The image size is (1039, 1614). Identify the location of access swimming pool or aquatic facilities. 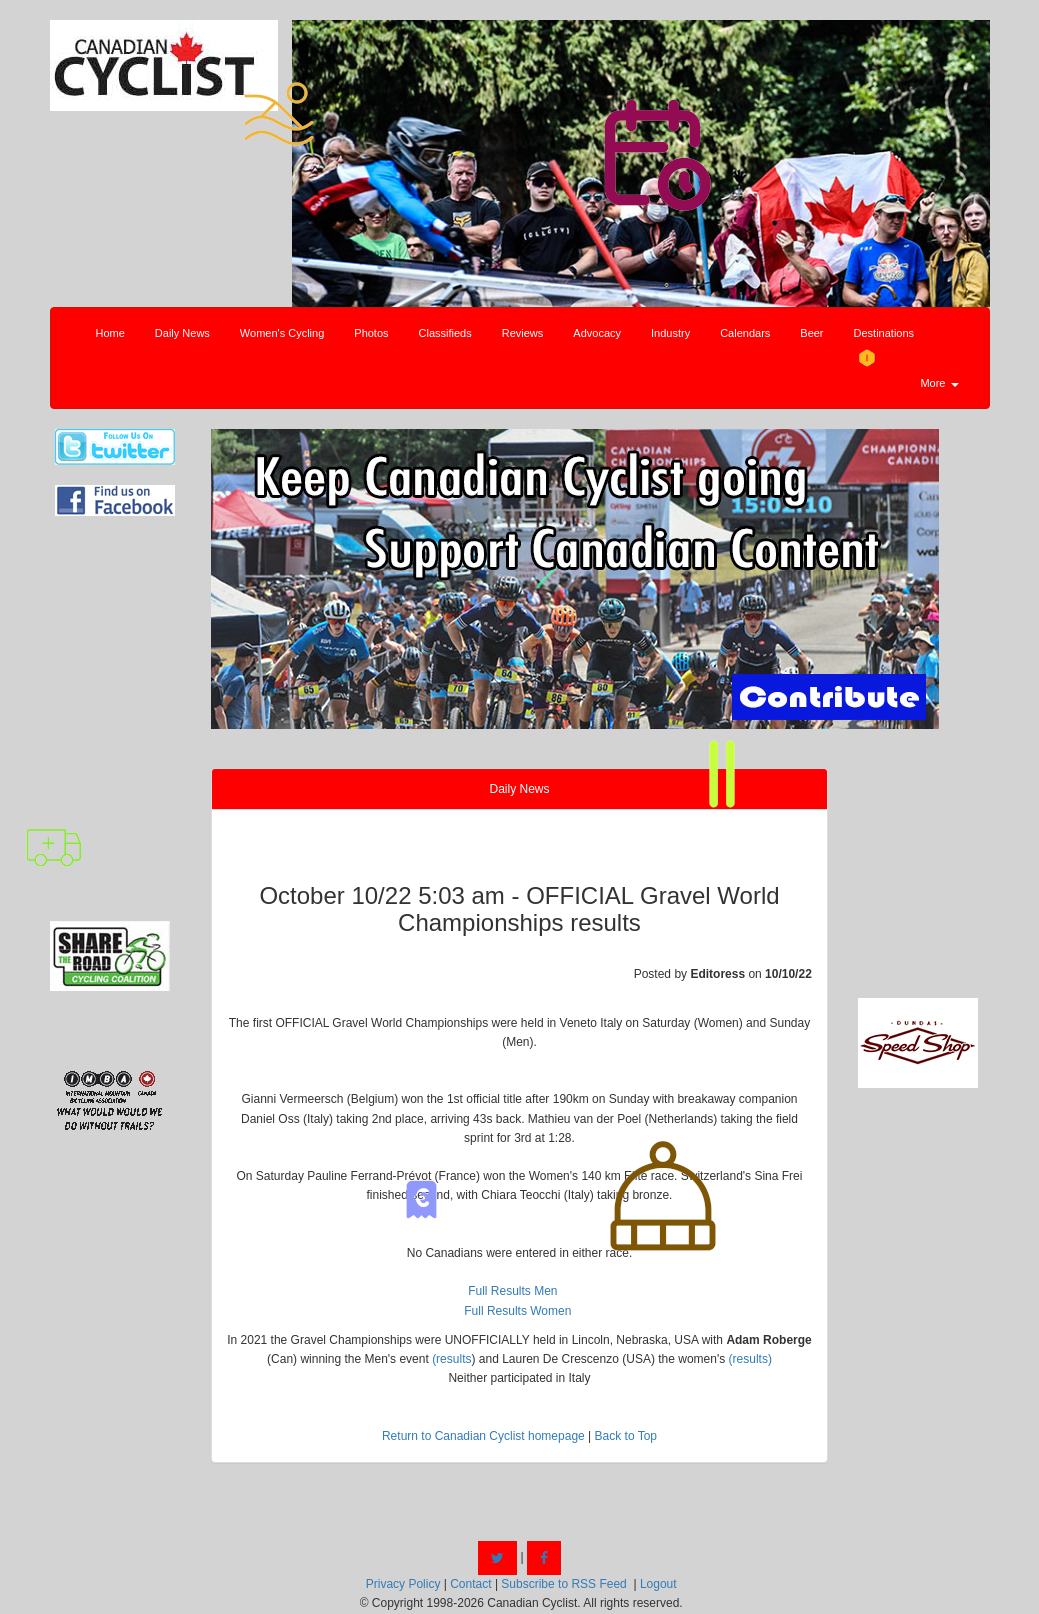
(279, 114).